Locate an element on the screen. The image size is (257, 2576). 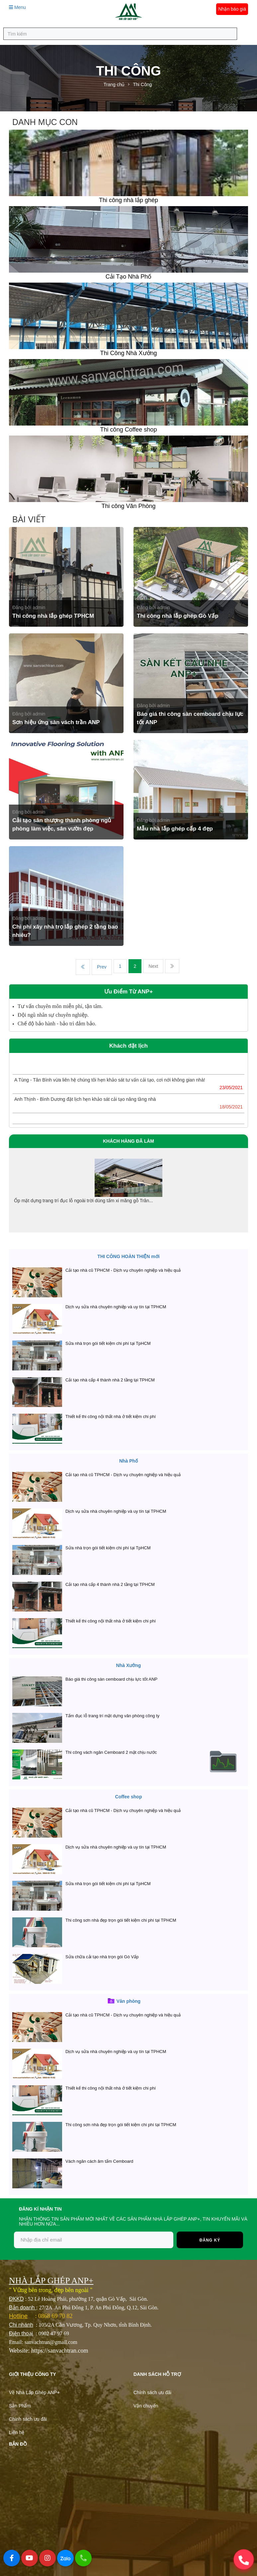
open task manager files folder is located at coordinates (223, 1762).